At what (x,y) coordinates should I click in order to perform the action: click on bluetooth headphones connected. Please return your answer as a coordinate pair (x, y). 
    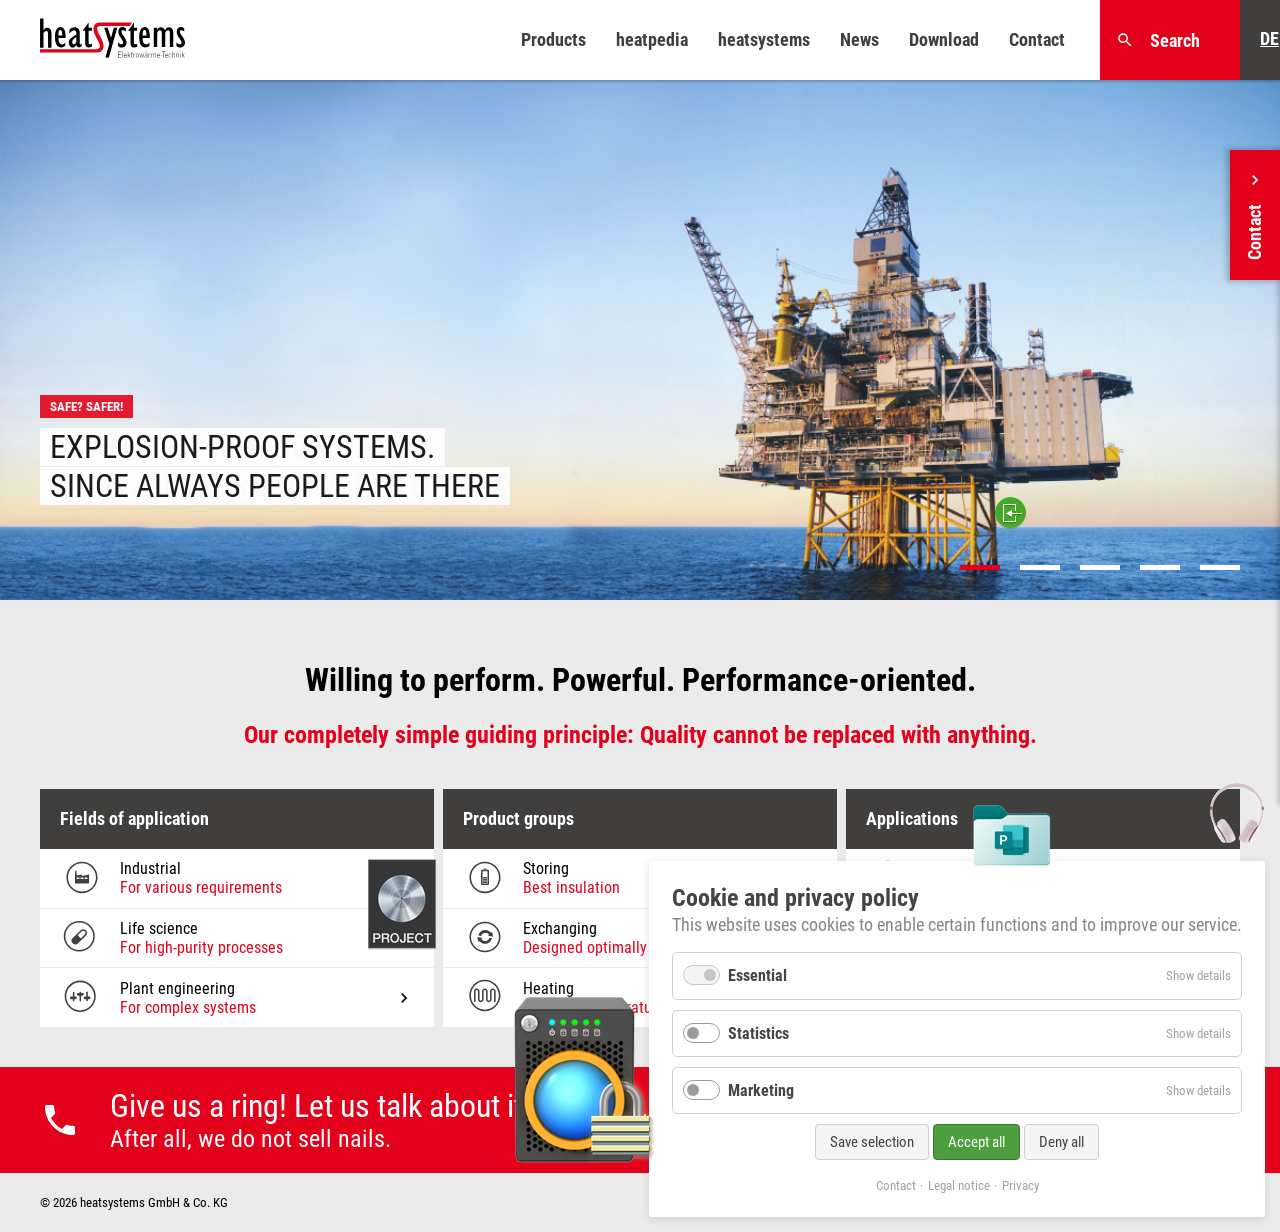
    Looking at the image, I should click on (1237, 813).